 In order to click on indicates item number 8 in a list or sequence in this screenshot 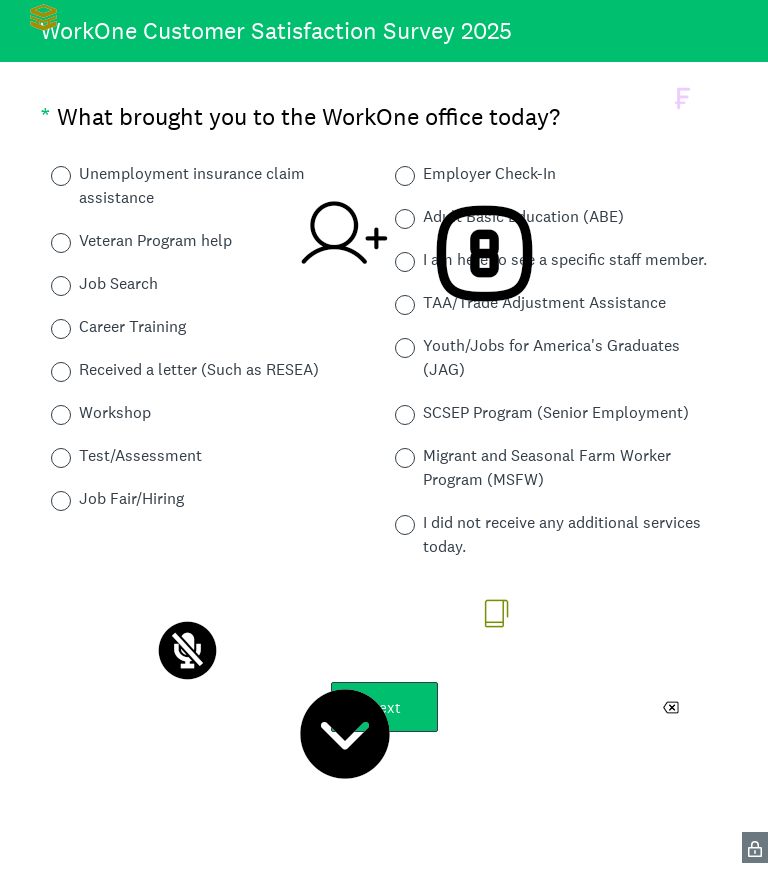, I will do `click(484, 253)`.